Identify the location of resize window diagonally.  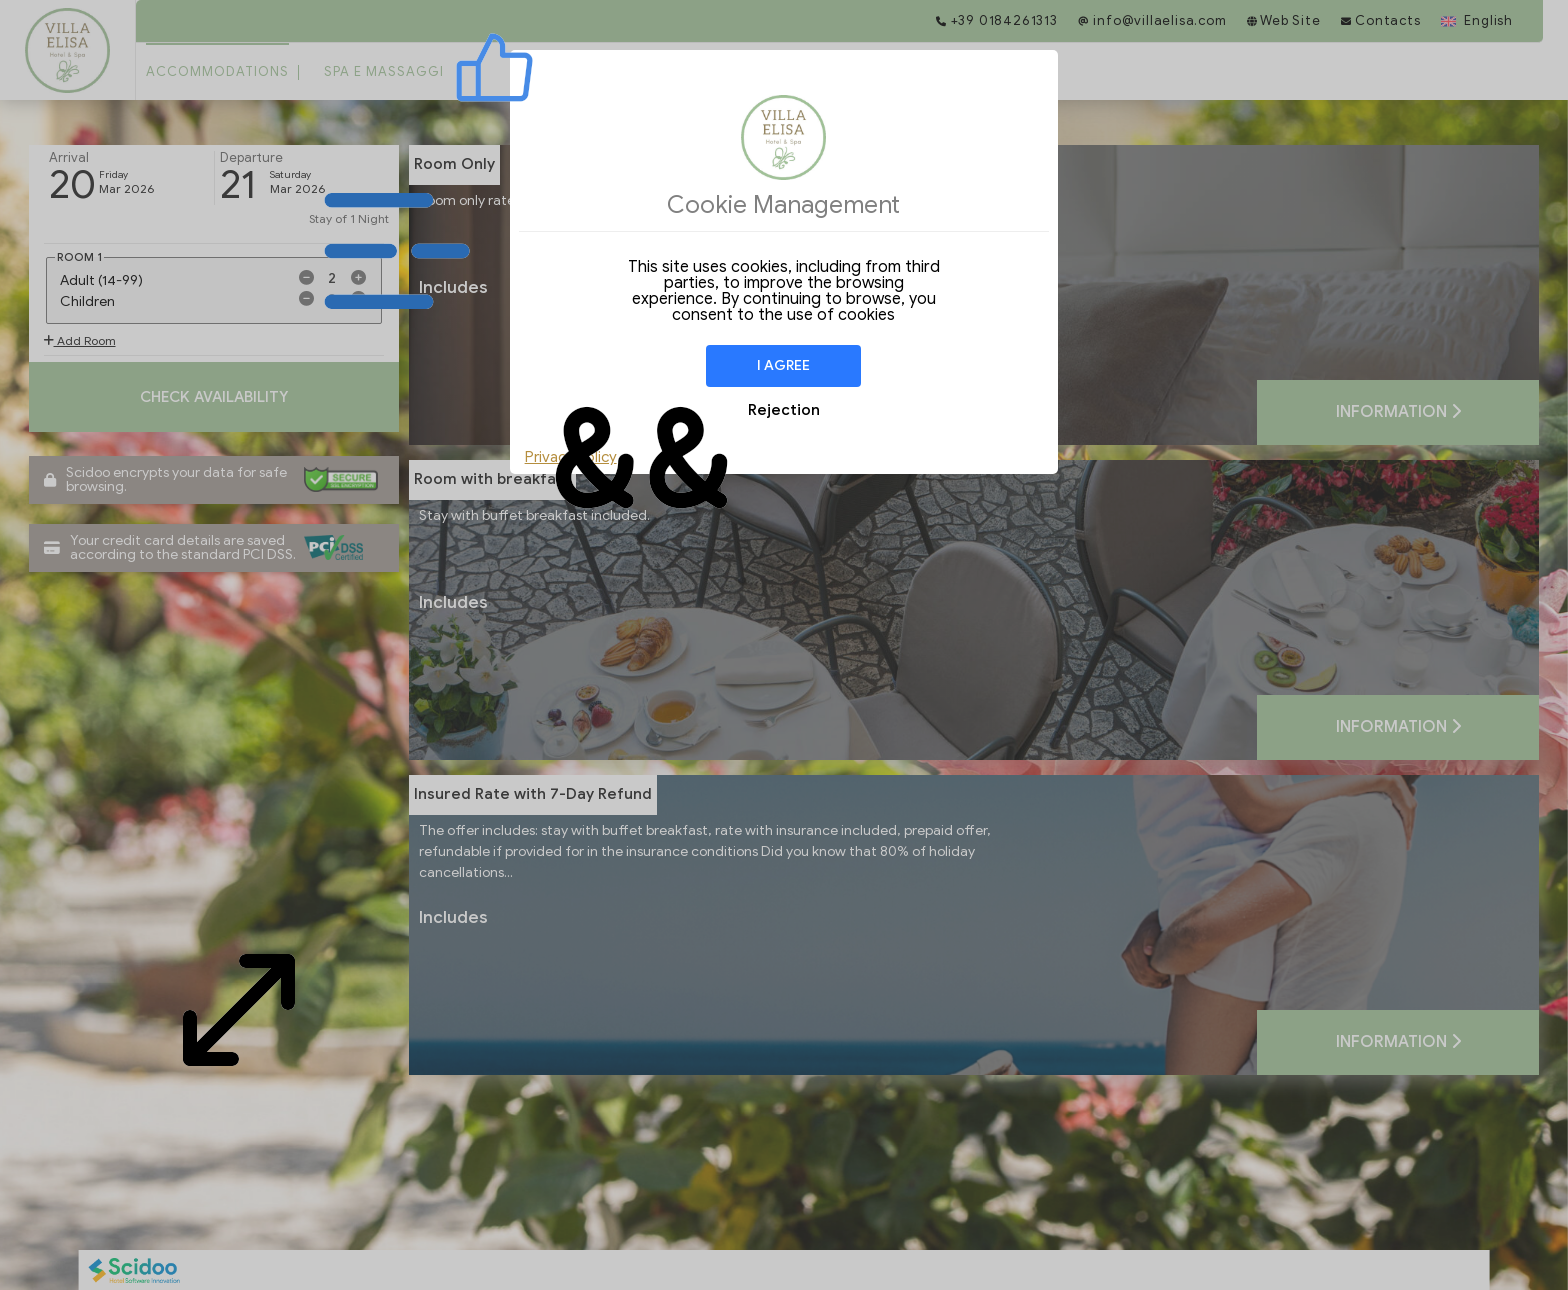
(239, 1010).